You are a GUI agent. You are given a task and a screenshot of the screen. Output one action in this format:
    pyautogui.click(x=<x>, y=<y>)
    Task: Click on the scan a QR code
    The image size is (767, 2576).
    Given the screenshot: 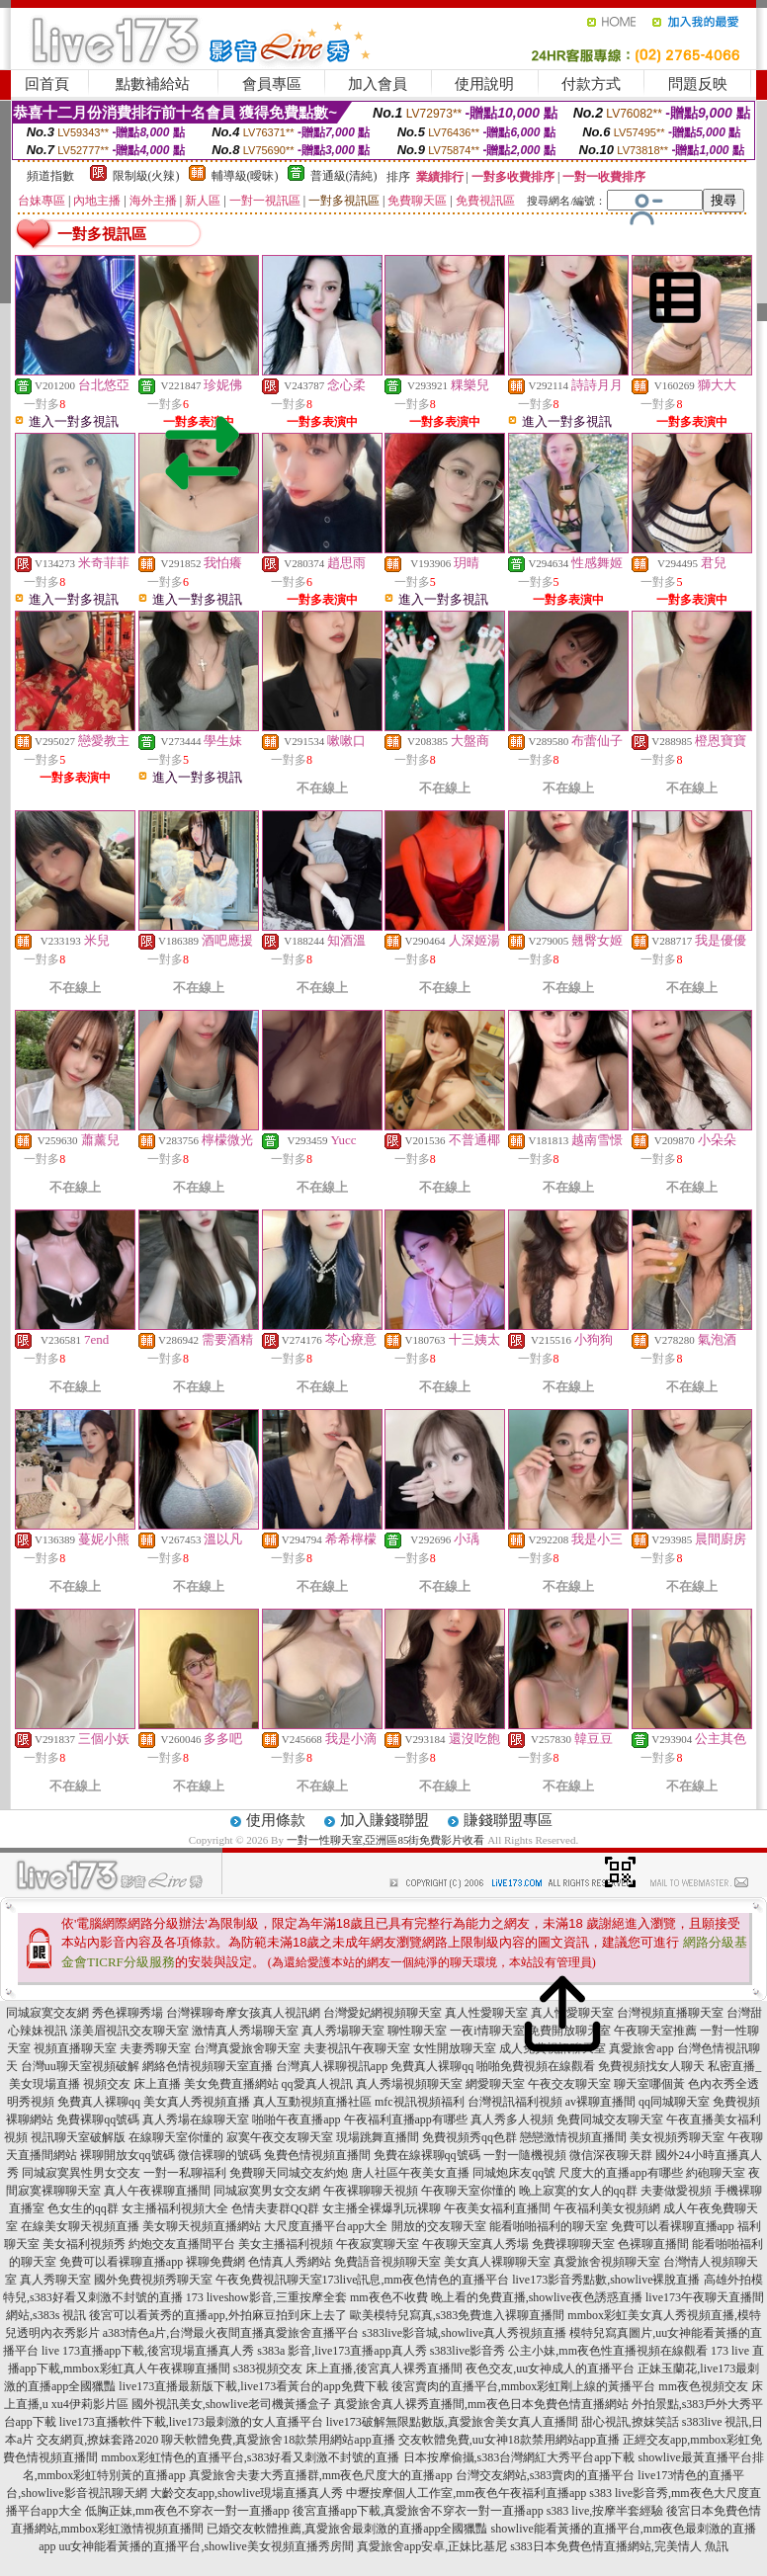 What is the action you would take?
    pyautogui.click(x=620, y=1871)
    